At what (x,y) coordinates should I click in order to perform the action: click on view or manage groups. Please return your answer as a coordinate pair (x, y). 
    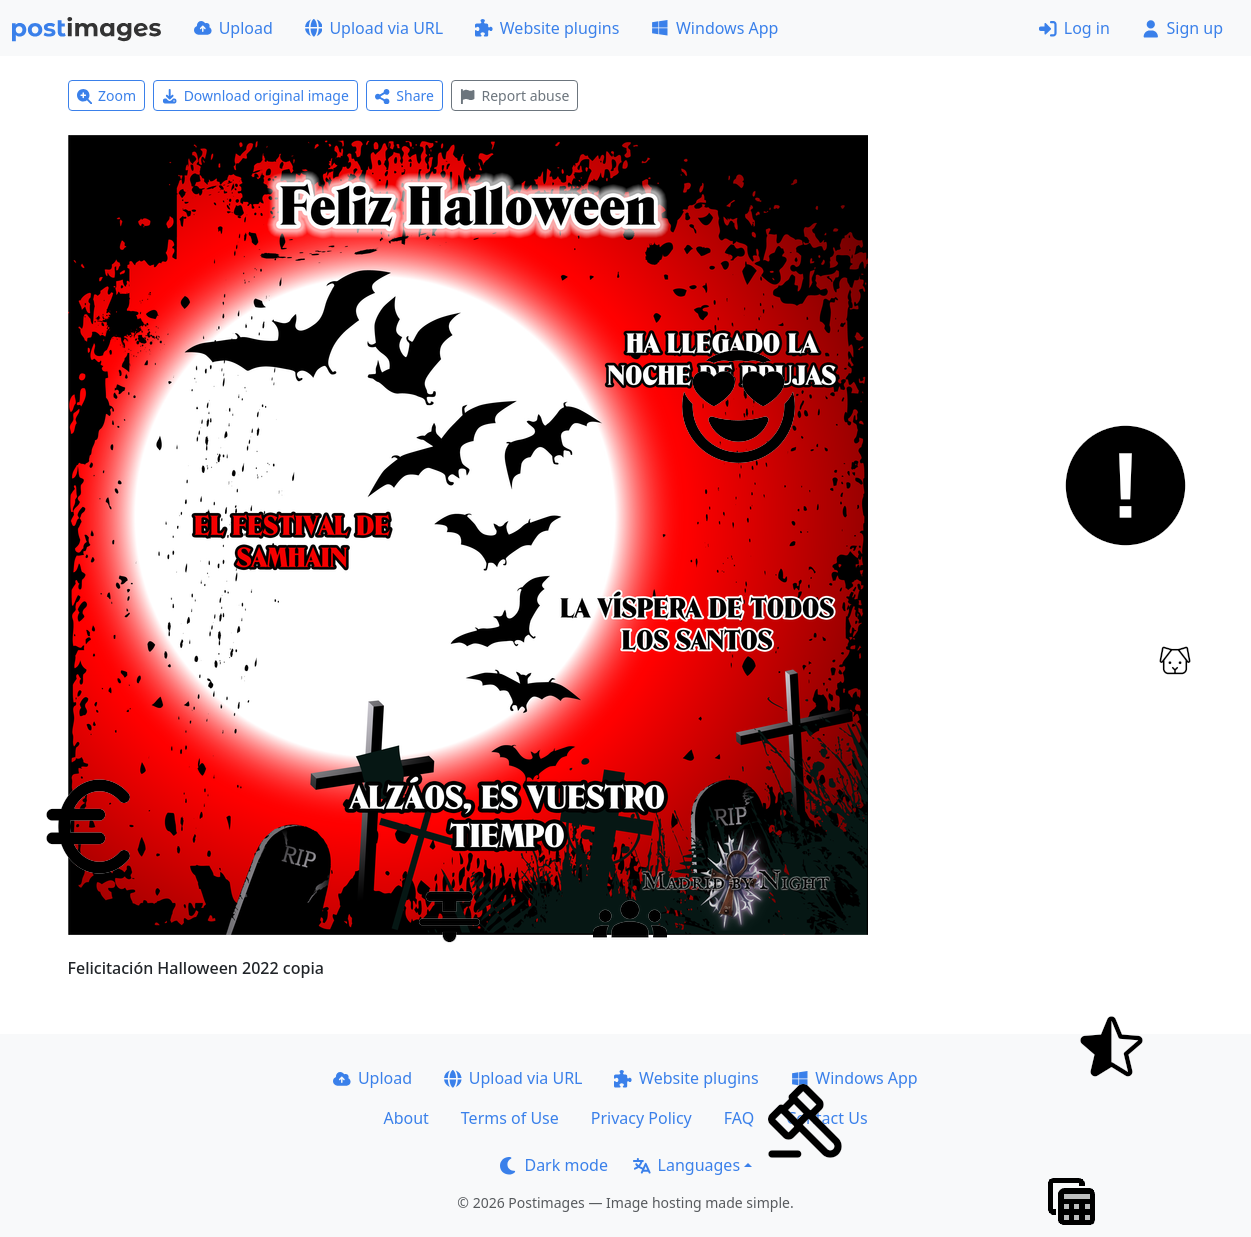
    Looking at the image, I should click on (630, 919).